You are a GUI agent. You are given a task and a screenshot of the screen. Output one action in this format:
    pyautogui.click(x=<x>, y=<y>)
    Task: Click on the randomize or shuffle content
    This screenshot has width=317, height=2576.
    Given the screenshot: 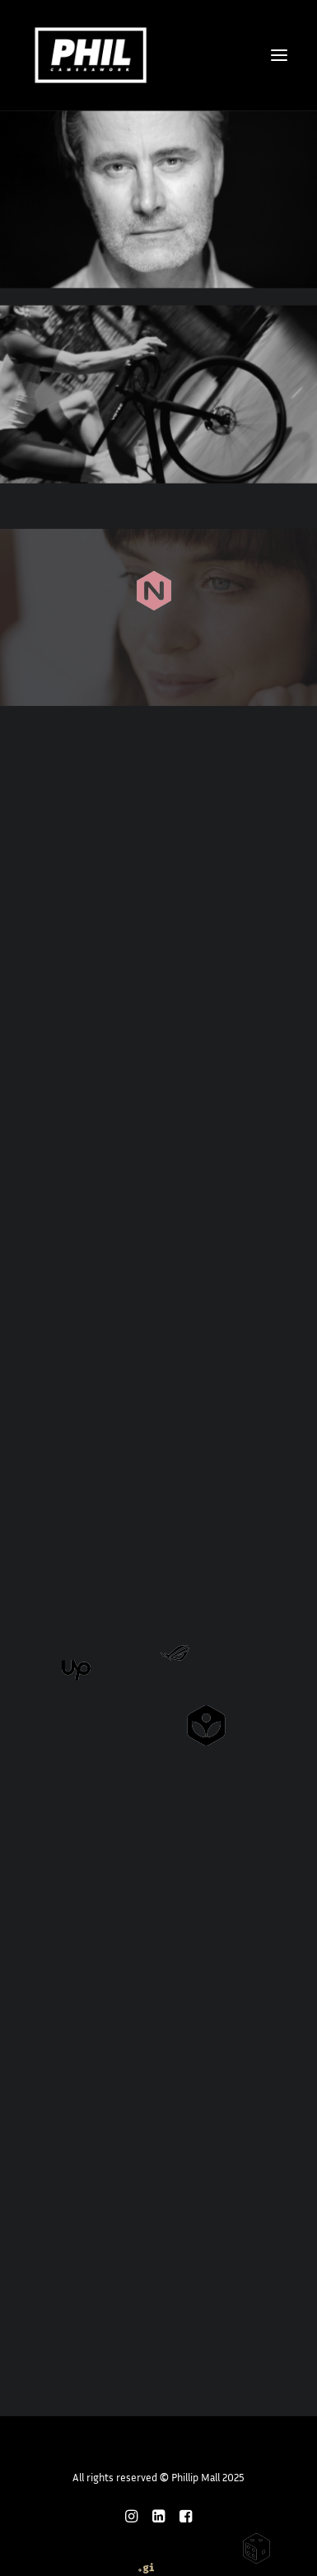 What is the action you would take?
    pyautogui.click(x=256, y=2548)
    